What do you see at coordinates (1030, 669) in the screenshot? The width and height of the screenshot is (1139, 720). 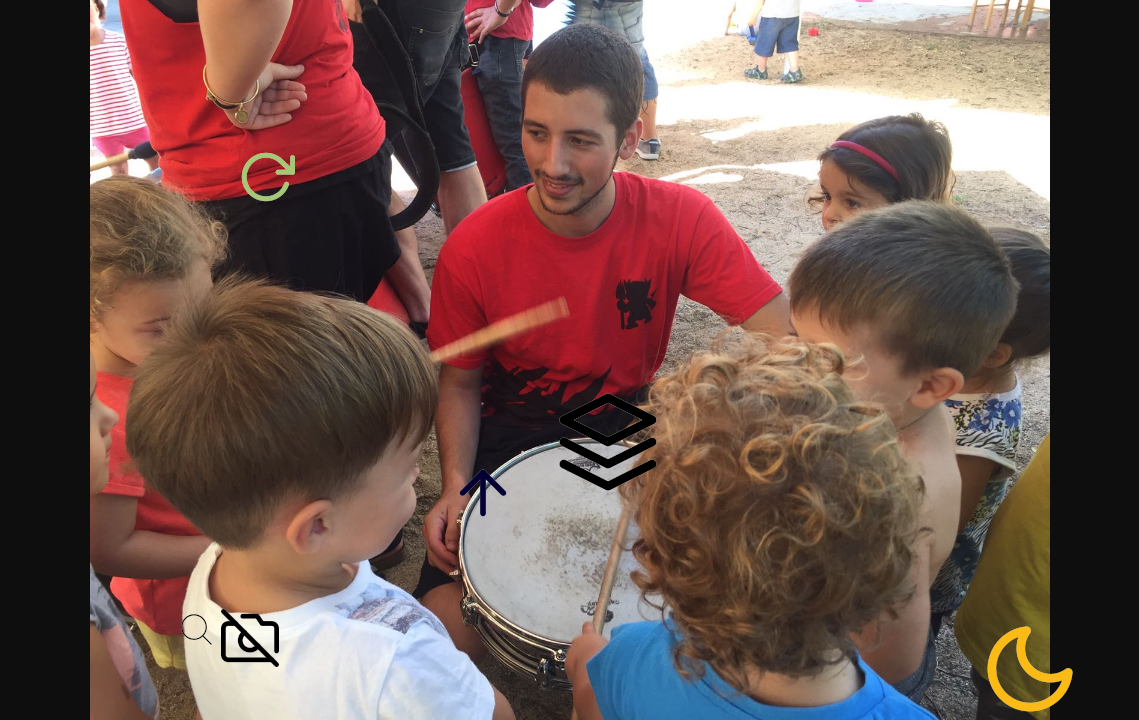 I see `toggle dark mode or night theme` at bounding box center [1030, 669].